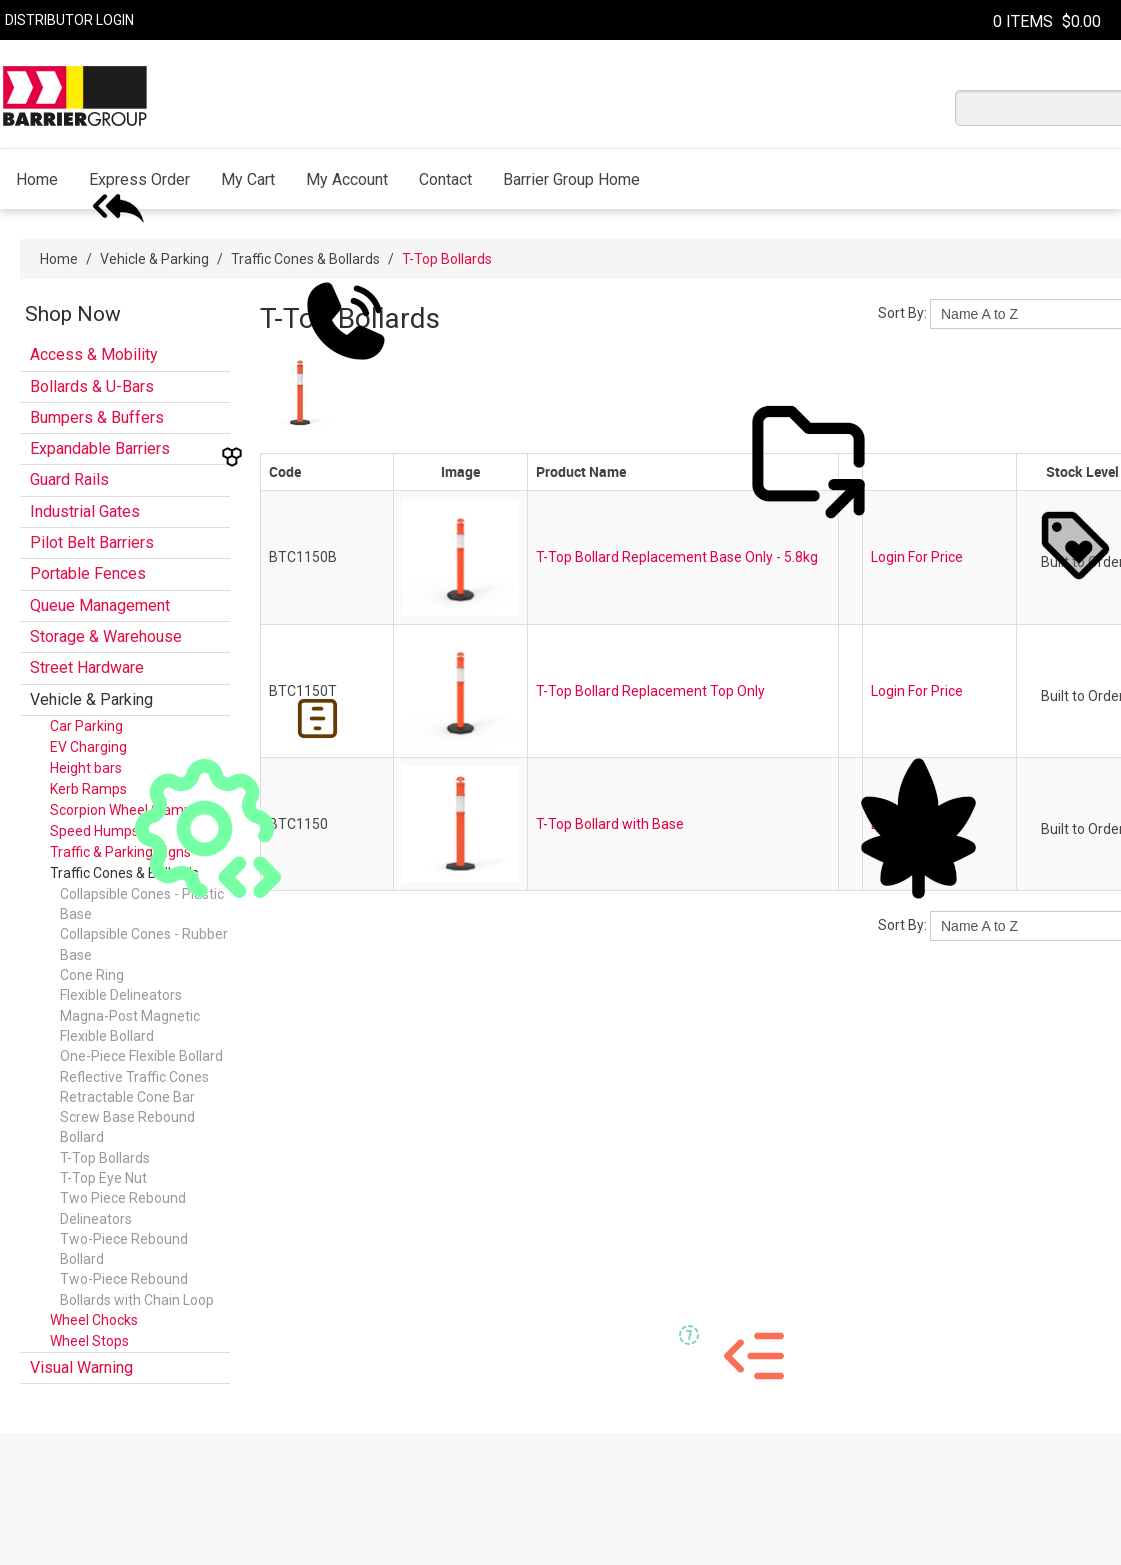 Image resolution: width=1121 pixels, height=1565 pixels. What do you see at coordinates (1075, 545) in the screenshot?
I see `access loyalty rewards or points` at bounding box center [1075, 545].